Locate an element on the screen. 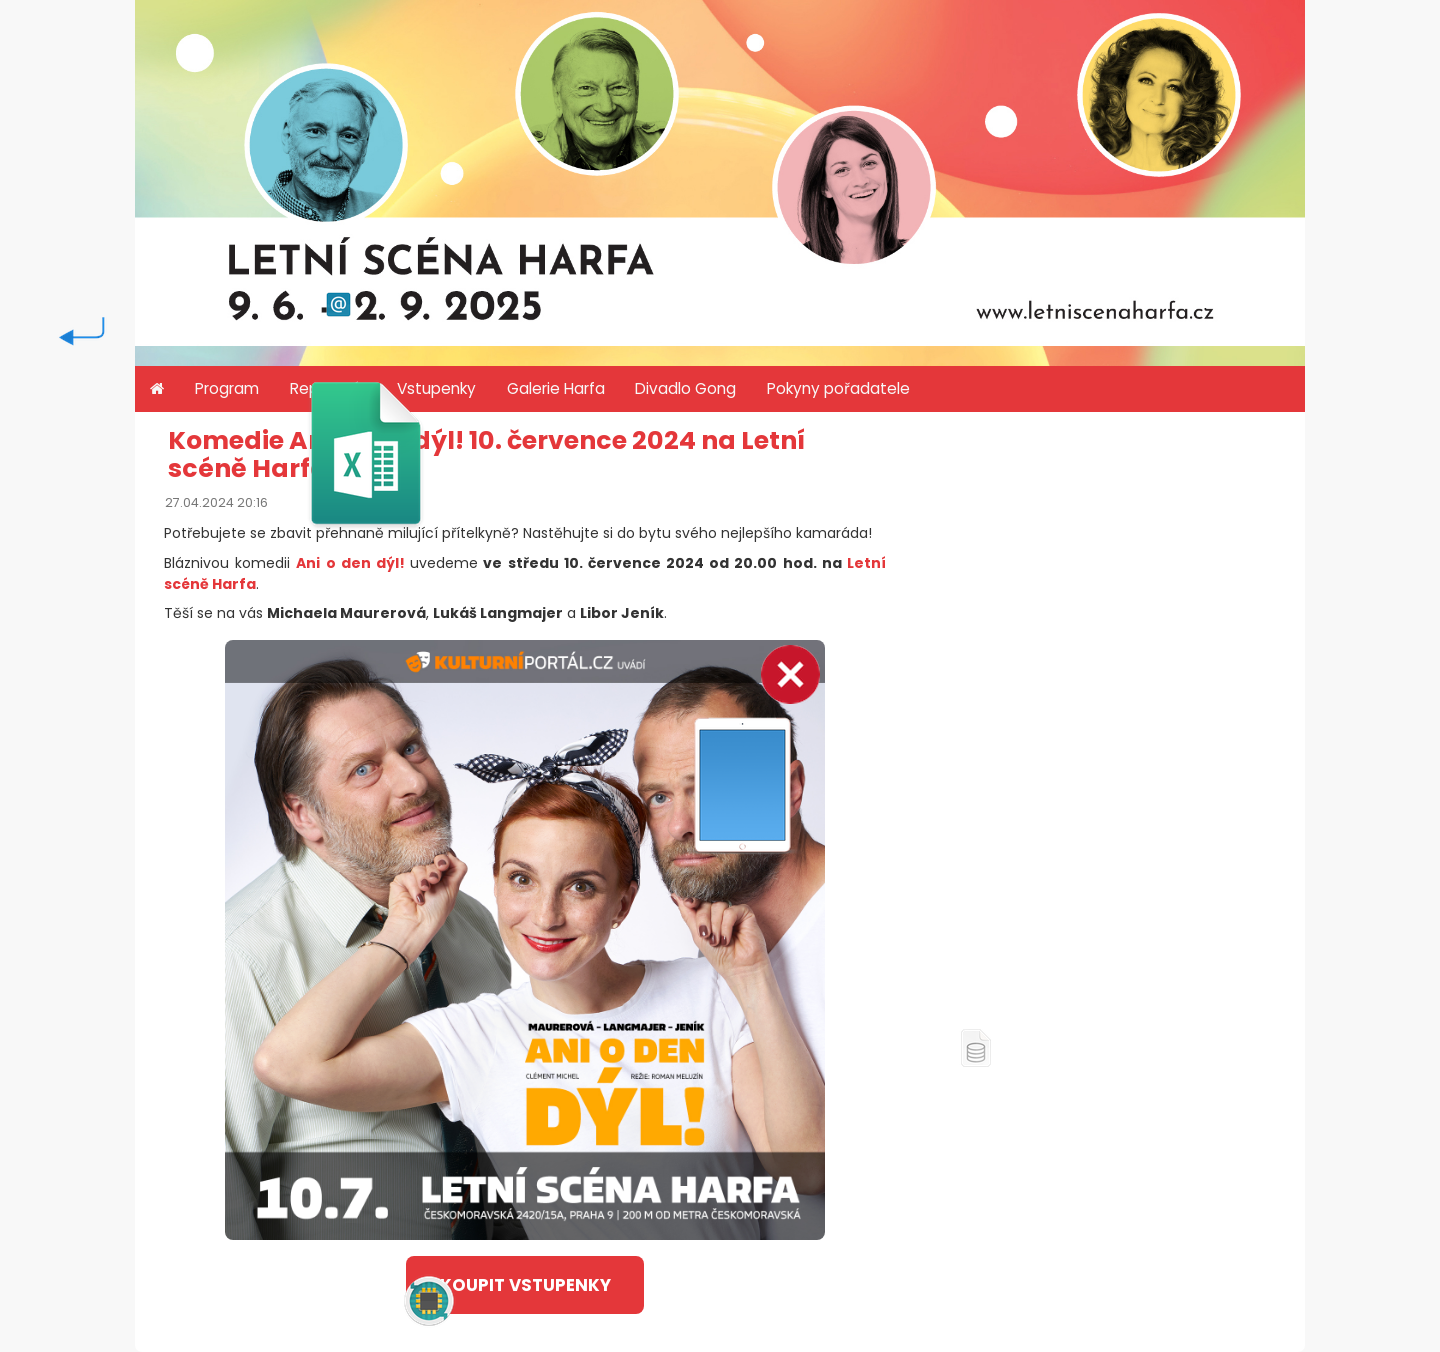 The height and width of the screenshot is (1352, 1440). access system driver settings is located at coordinates (429, 1301).